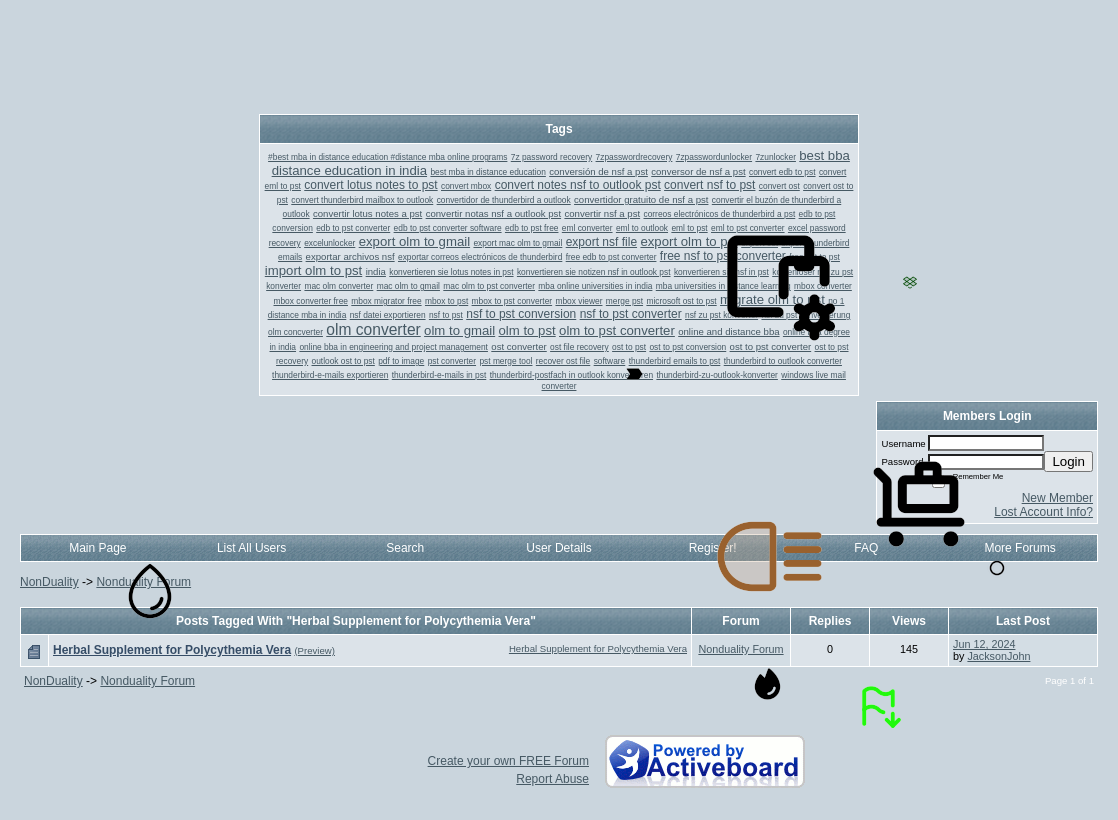 Image resolution: width=1118 pixels, height=820 pixels. Describe the element at coordinates (150, 593) in the screenshot. I see `adjust water or hydration settings` at that location.